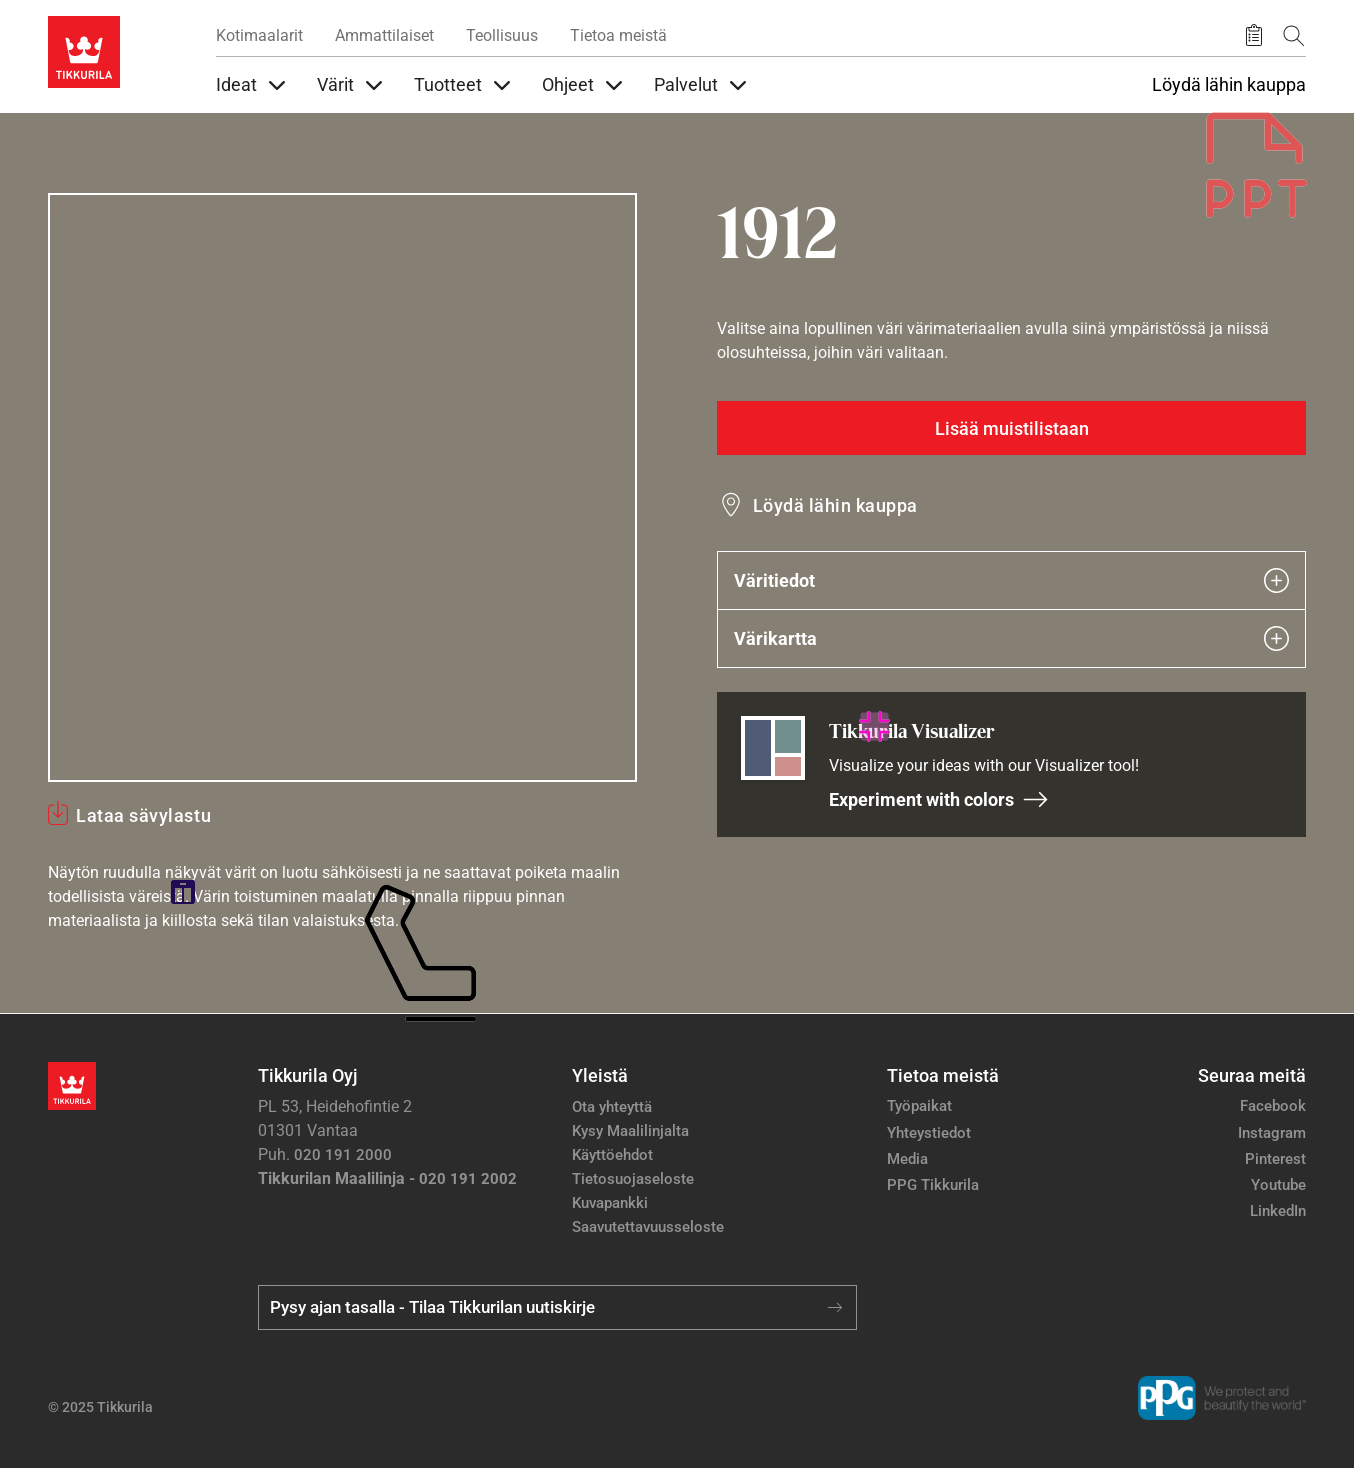  What do you see at coordinates (418, 953) in the screenshot?
I see `select or reserve a seat` at bounding box center [418, 953].